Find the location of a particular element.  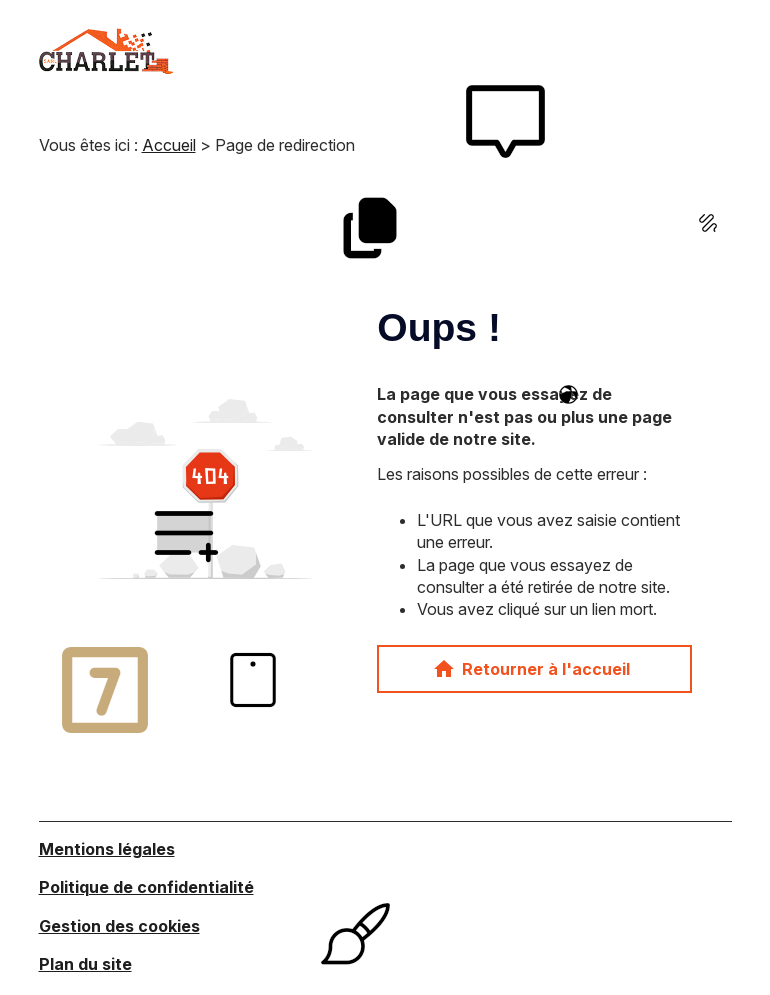

add a new item to the list is located at coordinates (184, 533).